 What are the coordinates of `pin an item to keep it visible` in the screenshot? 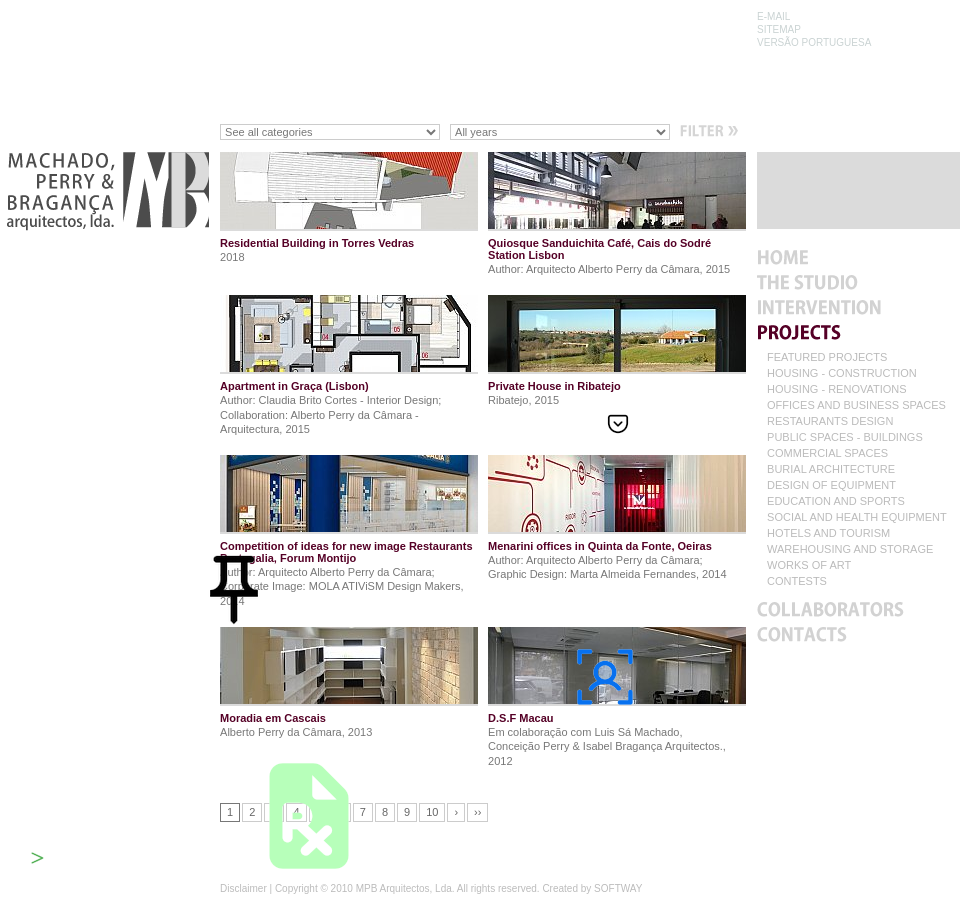 It's located at (234, 590).